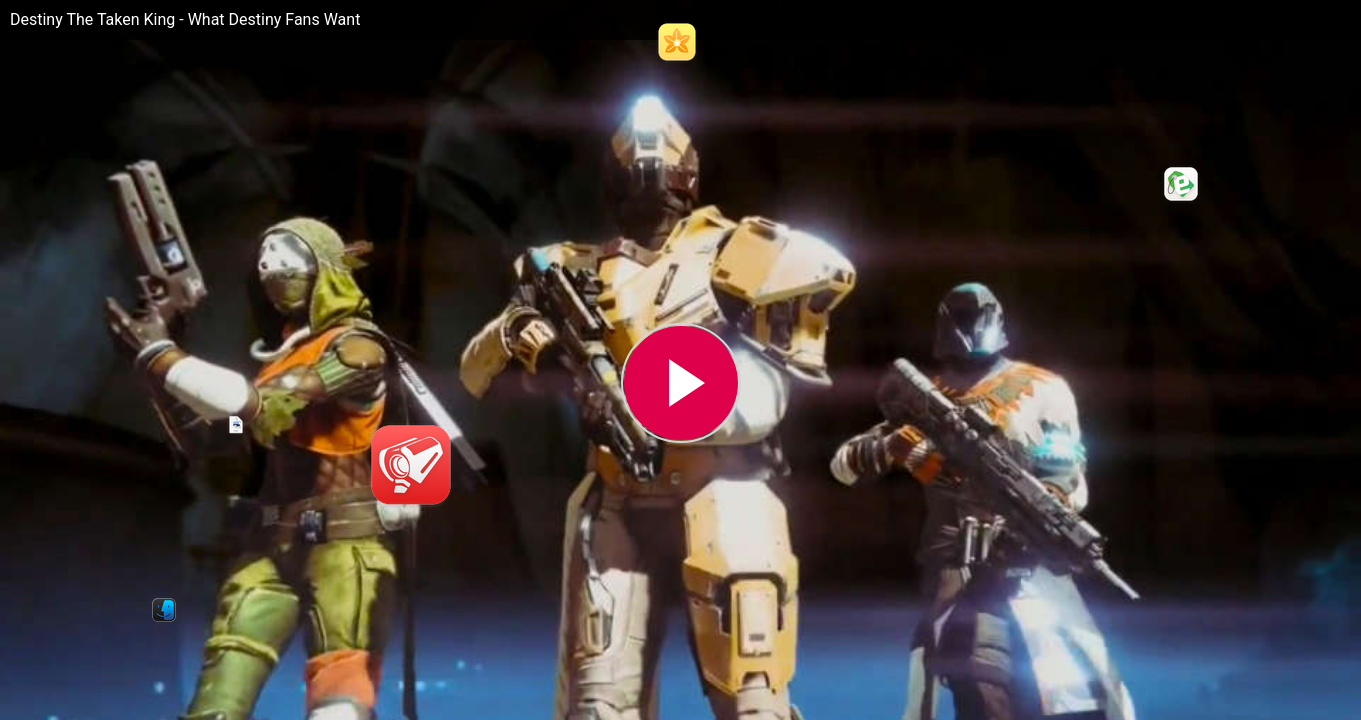  What do you see at coordinates (164, 610) in the screenshot?
I see `open Finder to browse files and folders` at bounding box center [164, 610].